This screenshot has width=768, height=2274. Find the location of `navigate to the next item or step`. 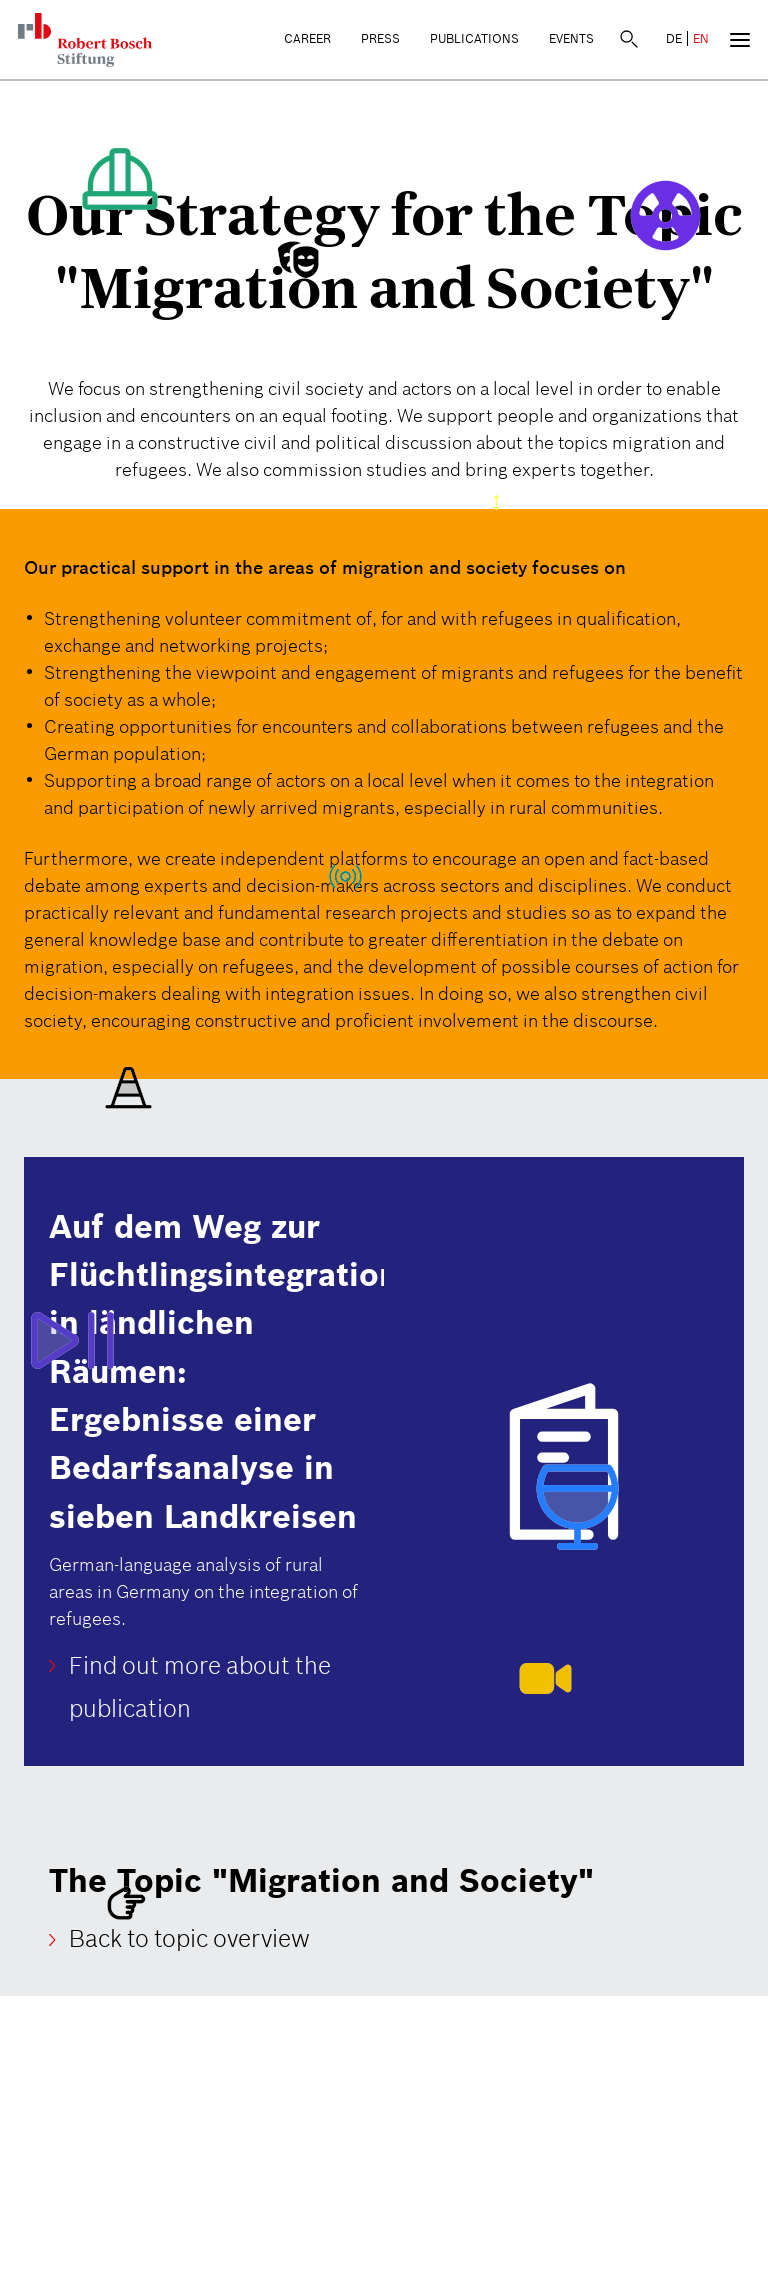

navigate to the next item or step is located at coordinates (125, 1903).